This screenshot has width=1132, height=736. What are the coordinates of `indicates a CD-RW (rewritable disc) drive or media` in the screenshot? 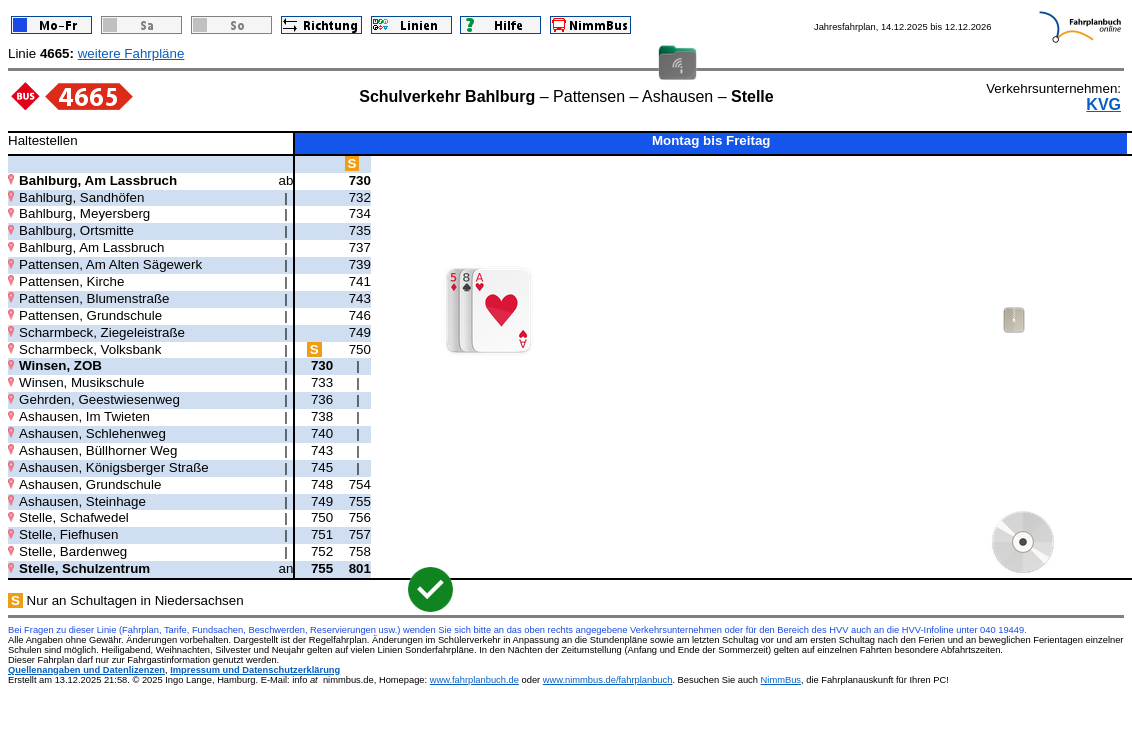 It's located at (1023, 542).